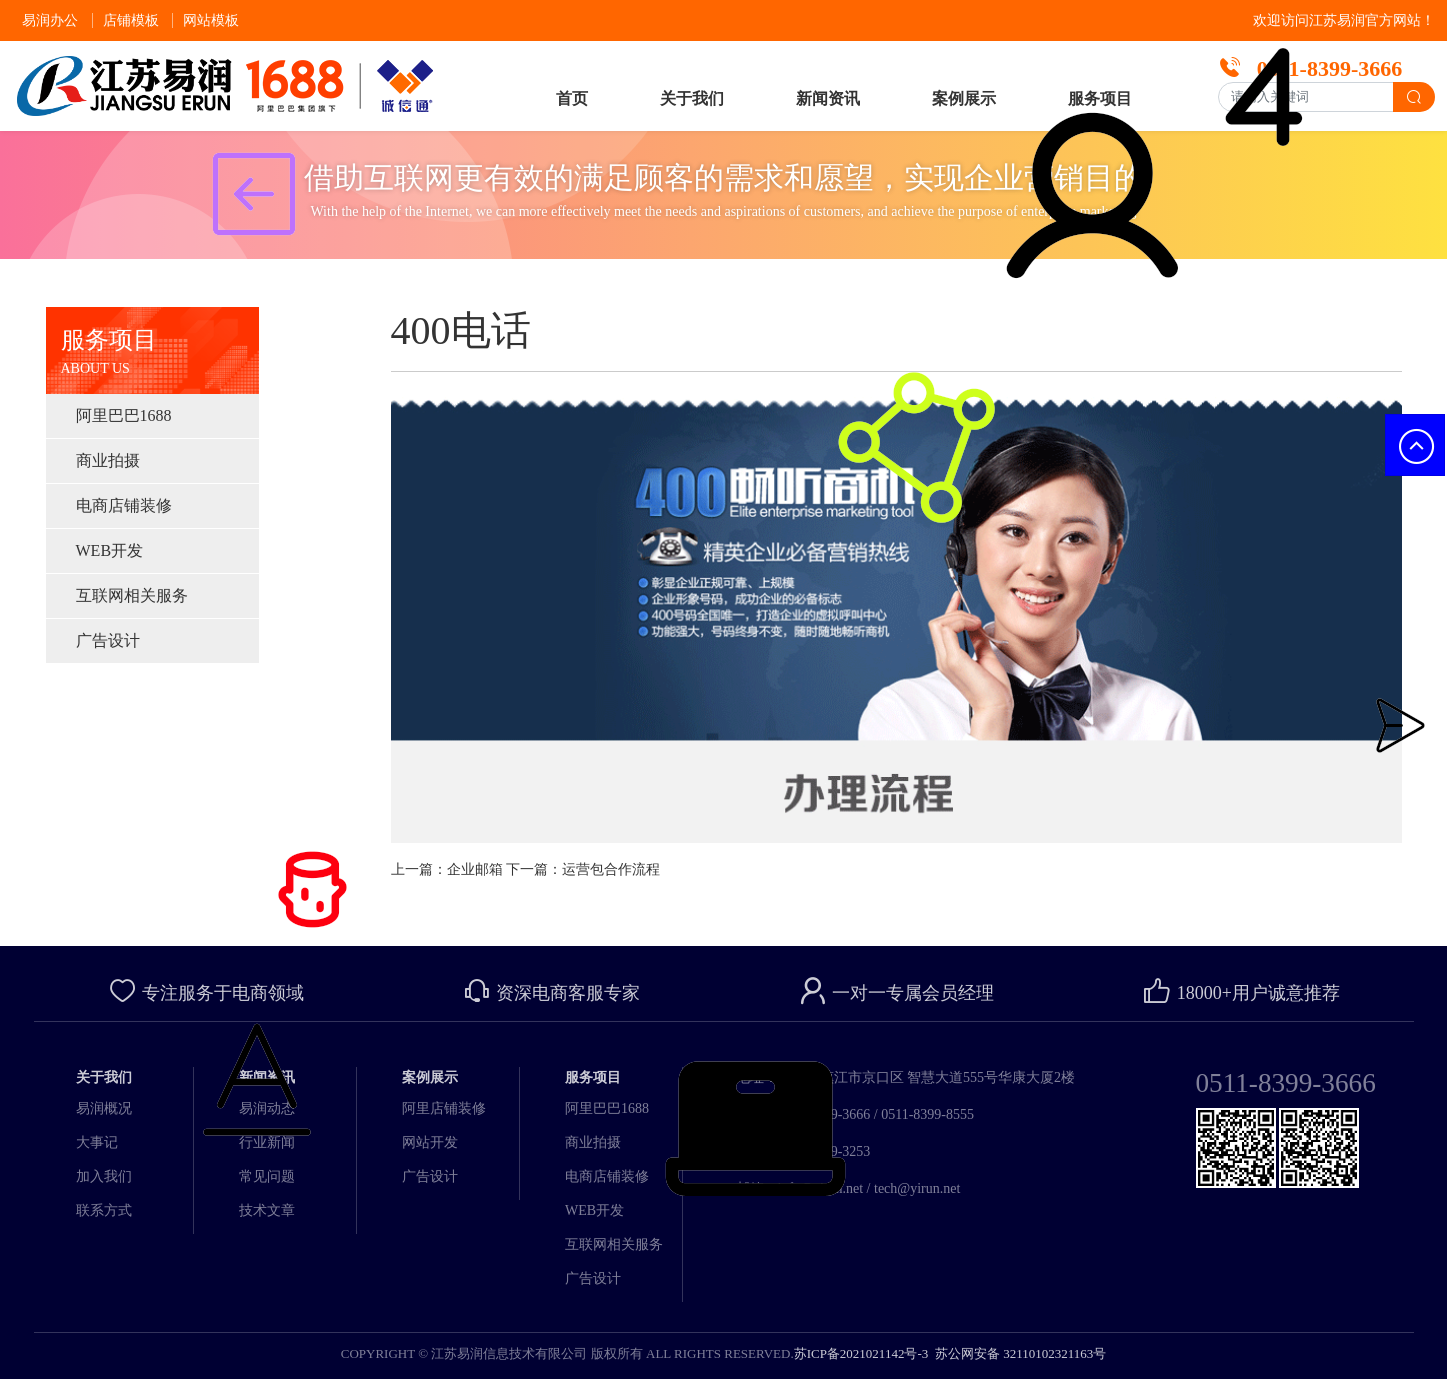  What do you see at coordinates (919, 447) in the screenshot?
I see `access polygon or shape drawing tool` at bounding box center [919, 447].